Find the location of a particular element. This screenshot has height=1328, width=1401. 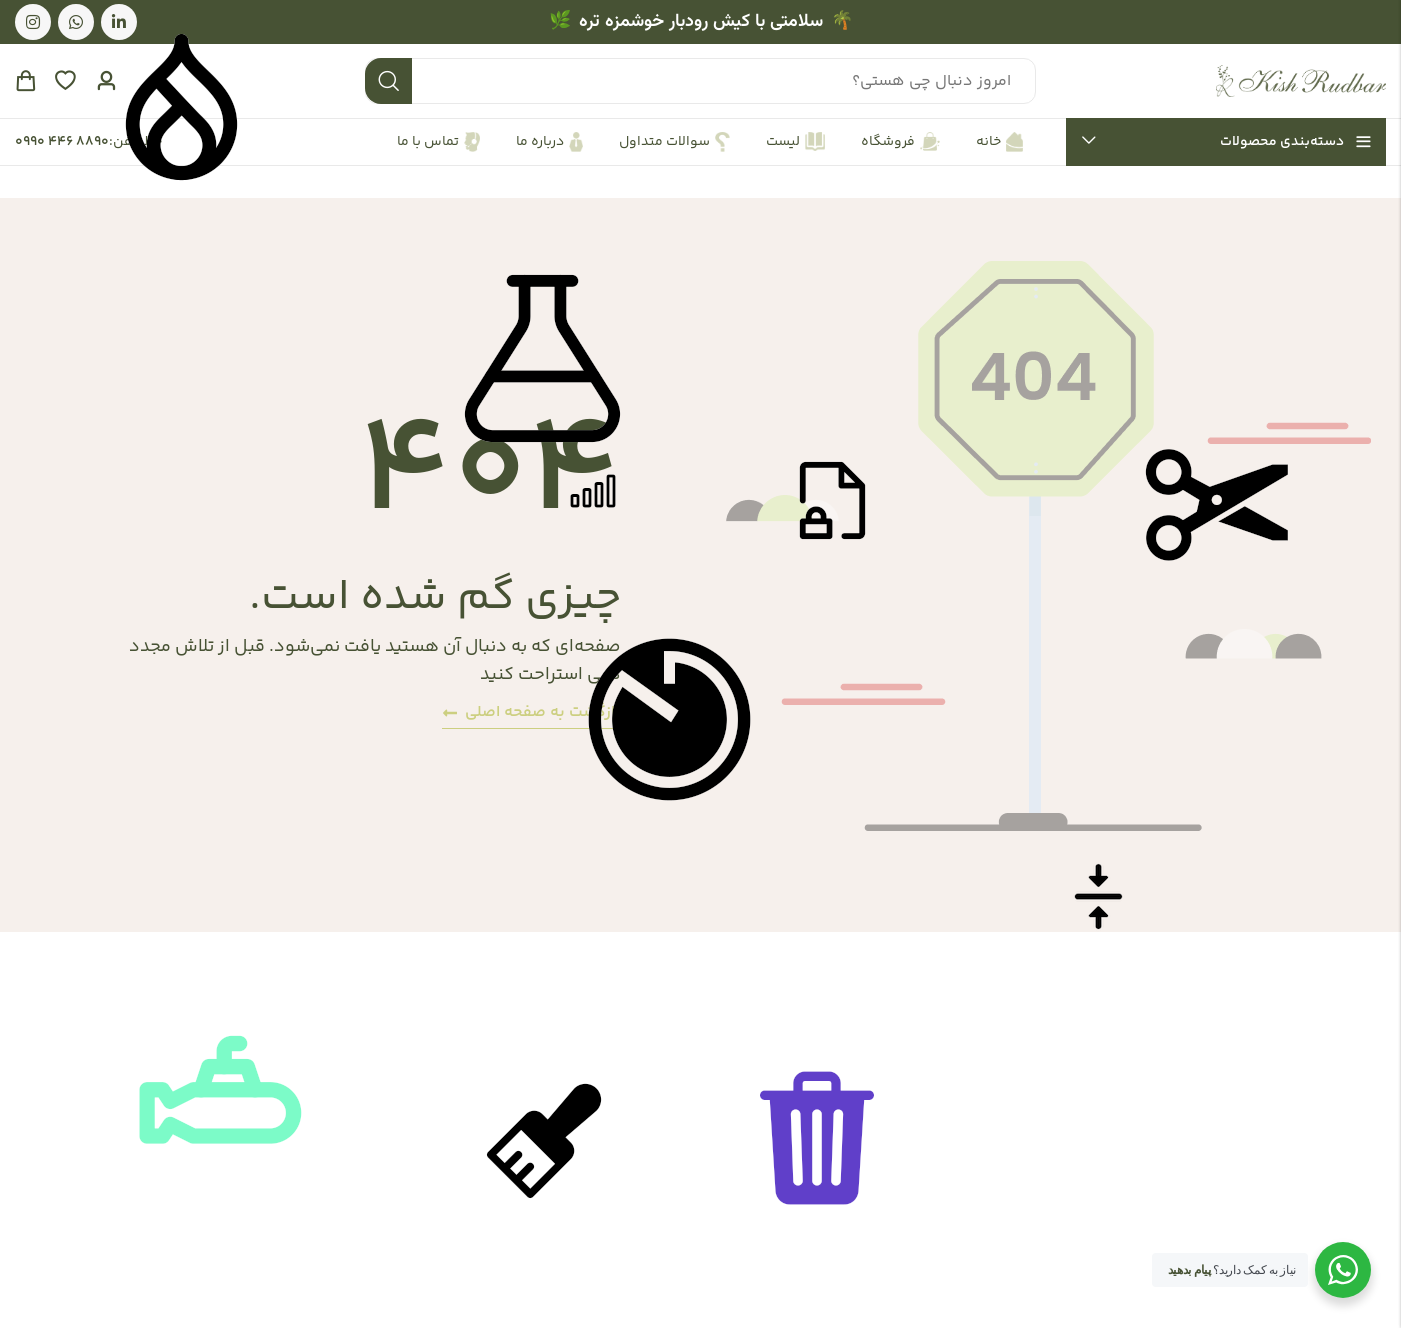

delete selected item is located at coordinates (817, 1138).